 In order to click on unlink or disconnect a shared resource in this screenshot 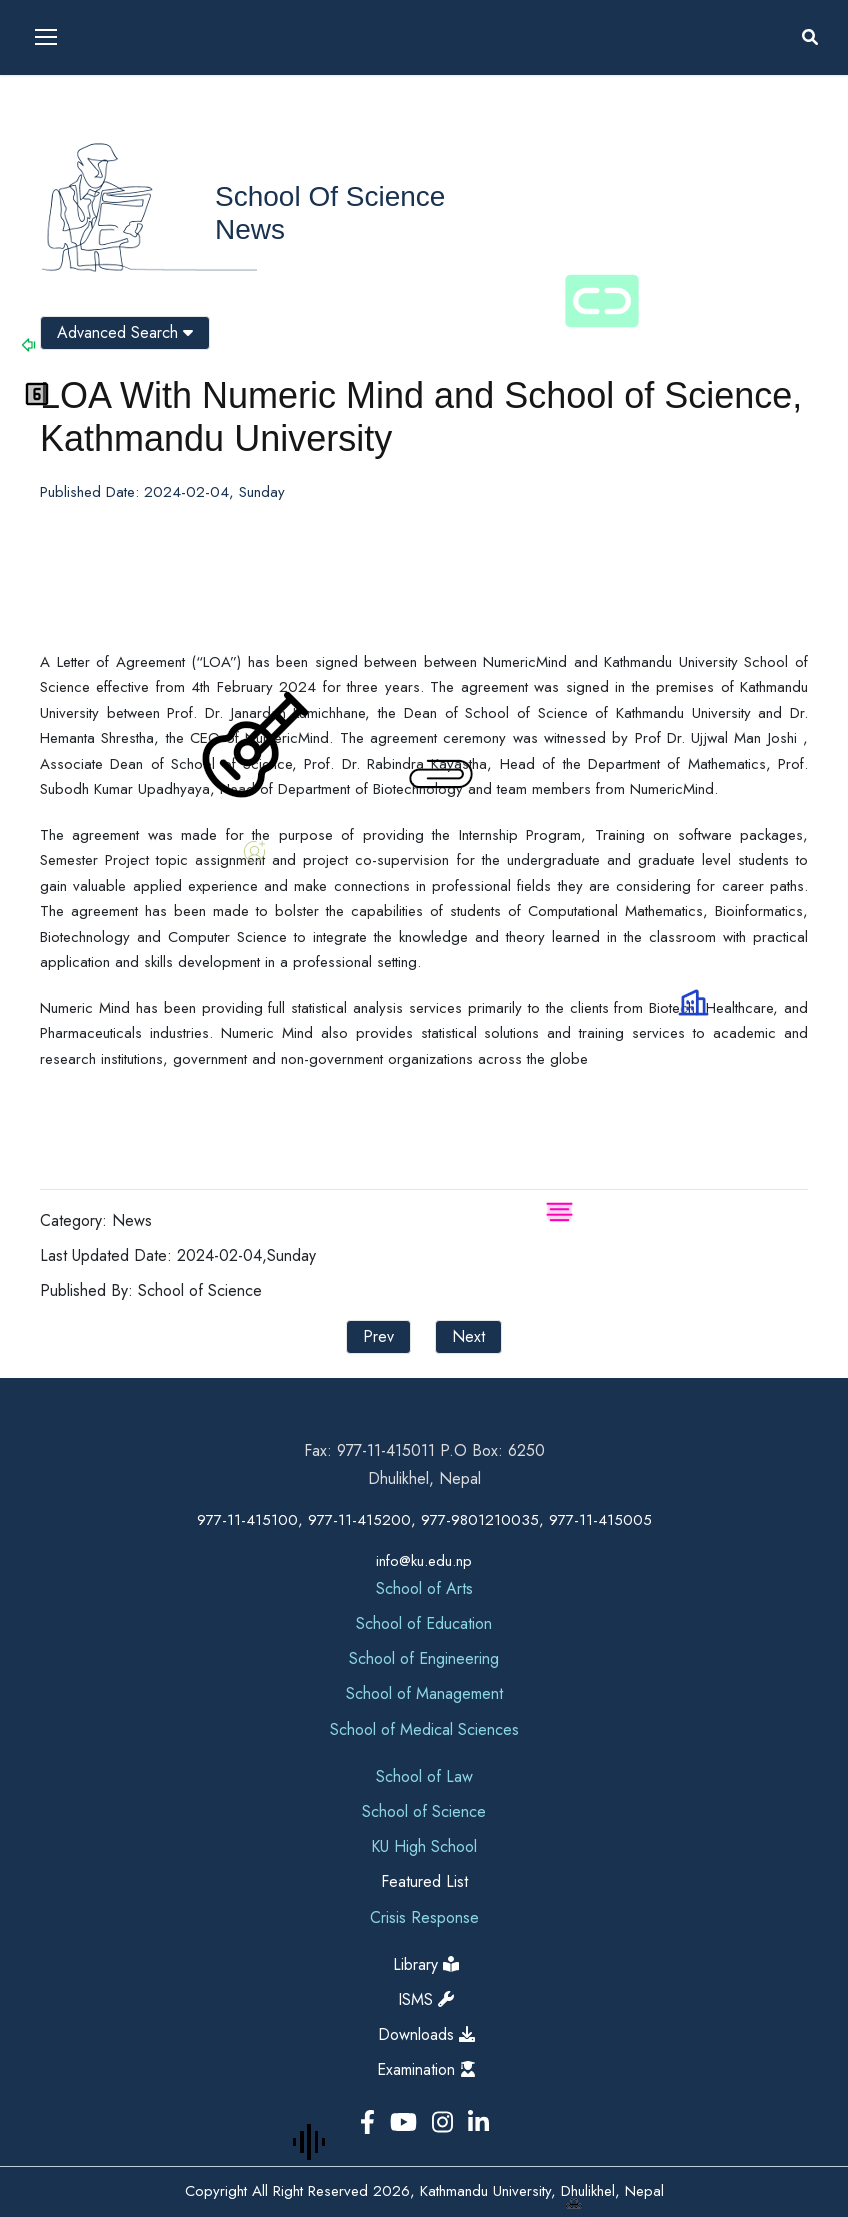, I will do `click(602, 301)`.